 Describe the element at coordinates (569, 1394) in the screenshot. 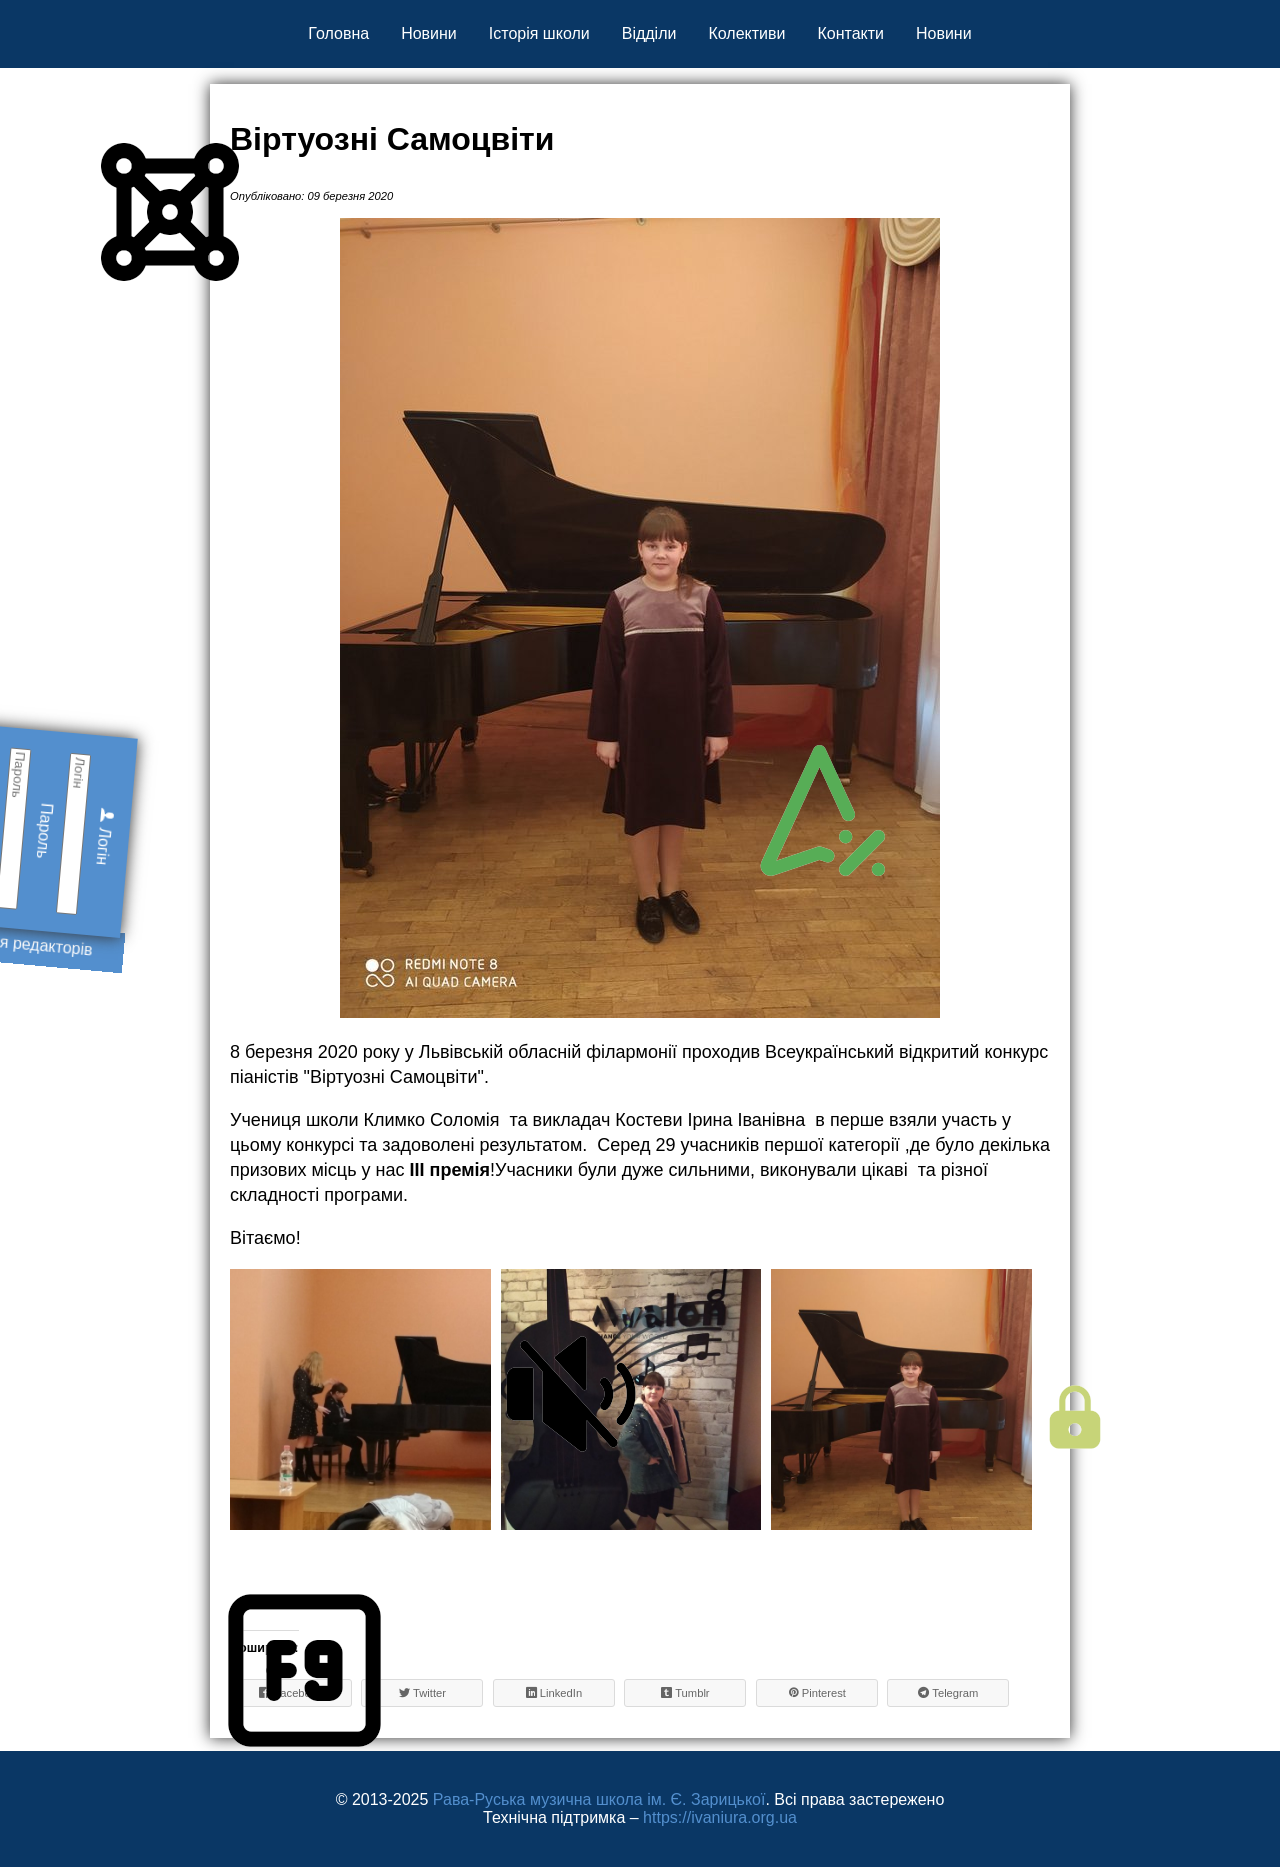

I see `mute audio or sound` at that location.